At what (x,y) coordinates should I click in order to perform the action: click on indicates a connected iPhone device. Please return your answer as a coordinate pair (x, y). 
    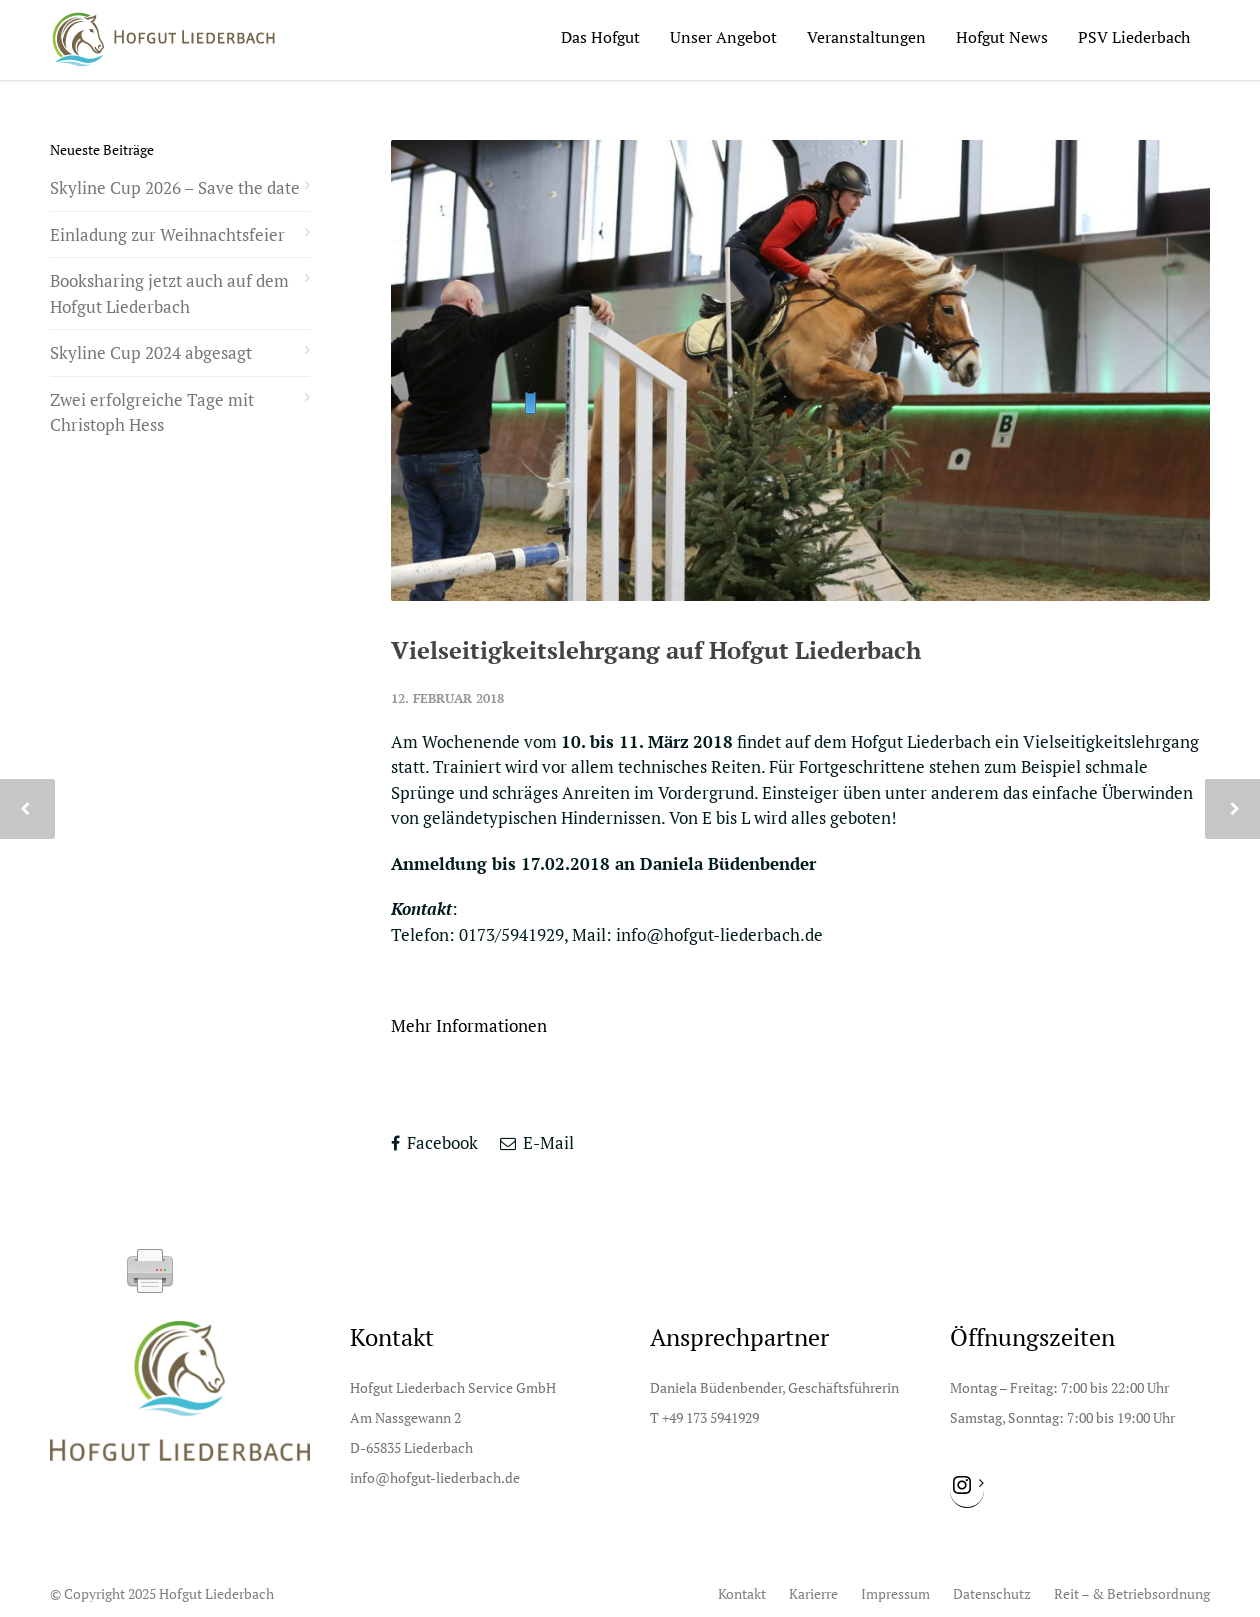
    Looking at the image, I should click on (530, 403).